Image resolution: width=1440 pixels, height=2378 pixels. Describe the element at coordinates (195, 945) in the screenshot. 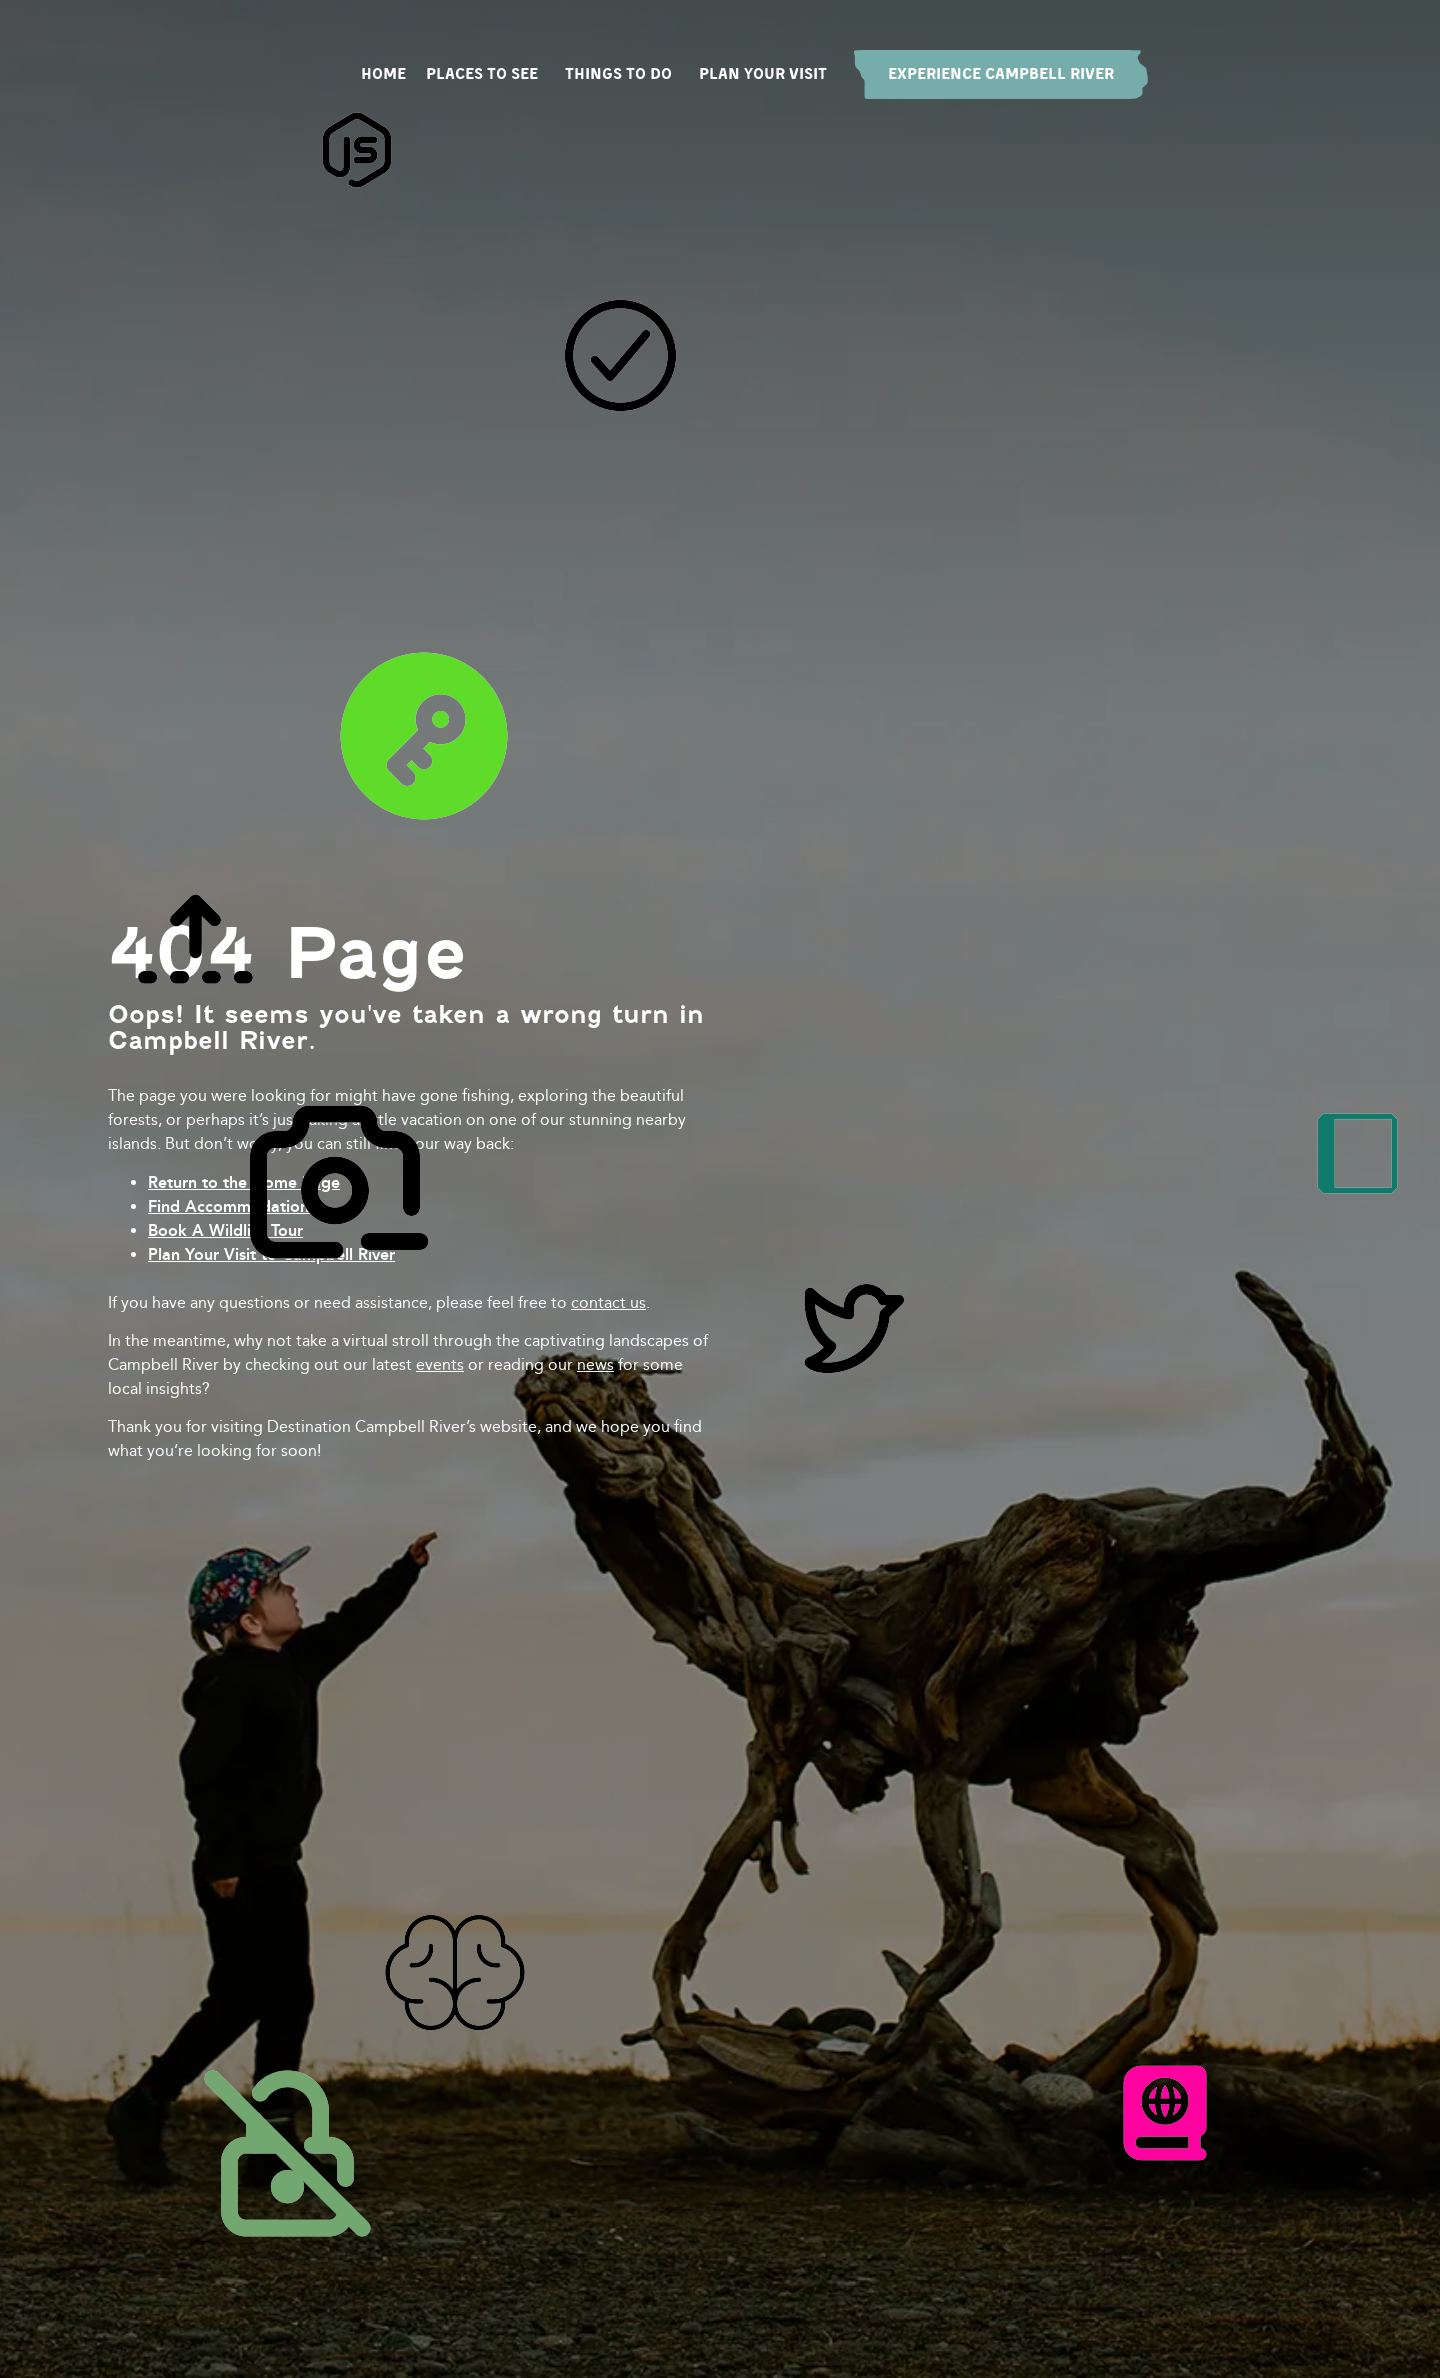

I see `collapse content upward` at that location.